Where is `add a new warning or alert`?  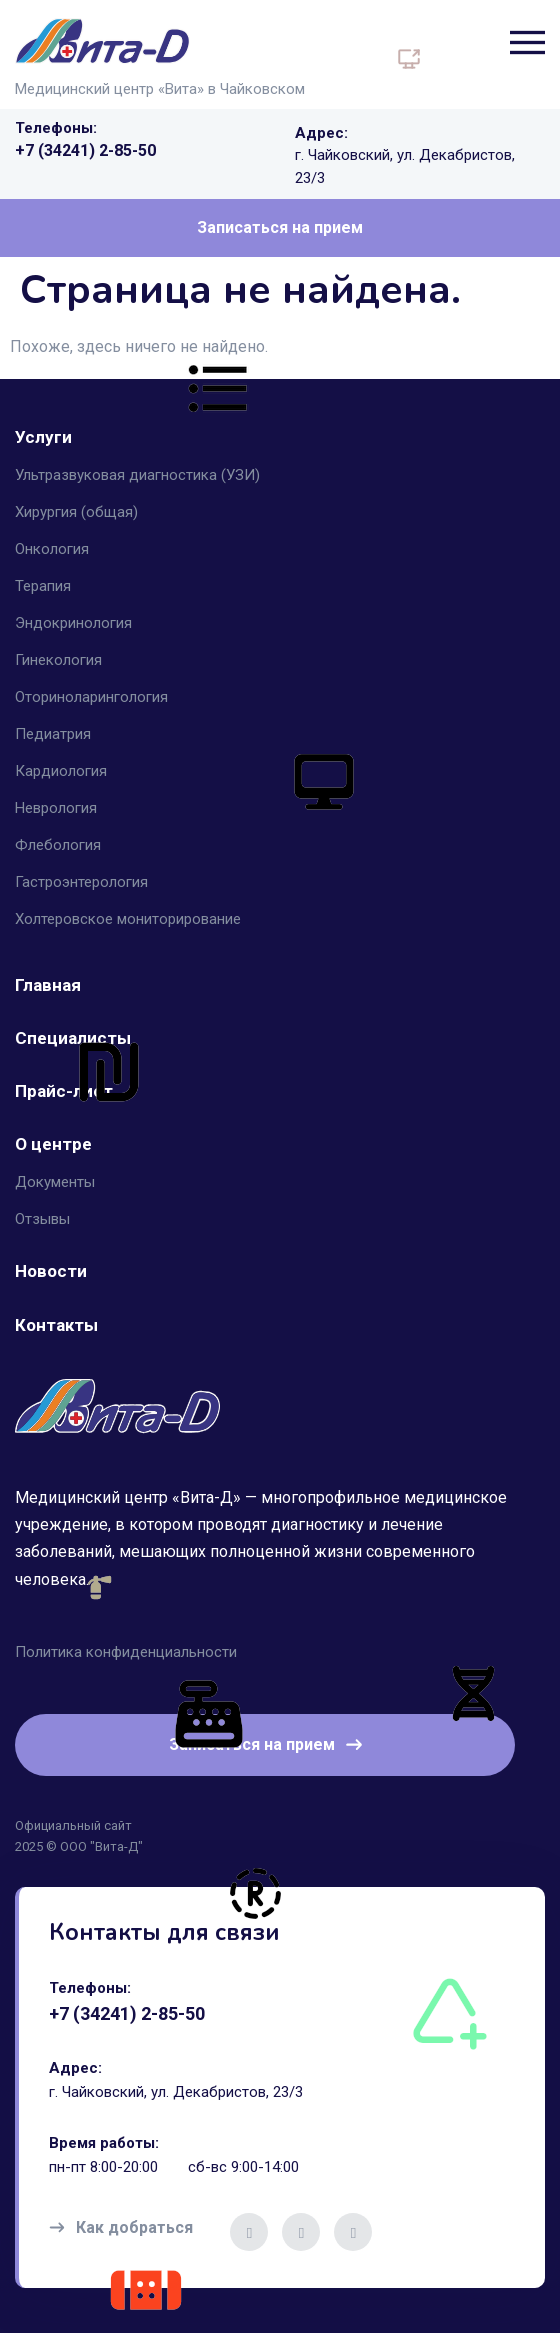 add a new warning or alert is located at coordinates (450, 2013).